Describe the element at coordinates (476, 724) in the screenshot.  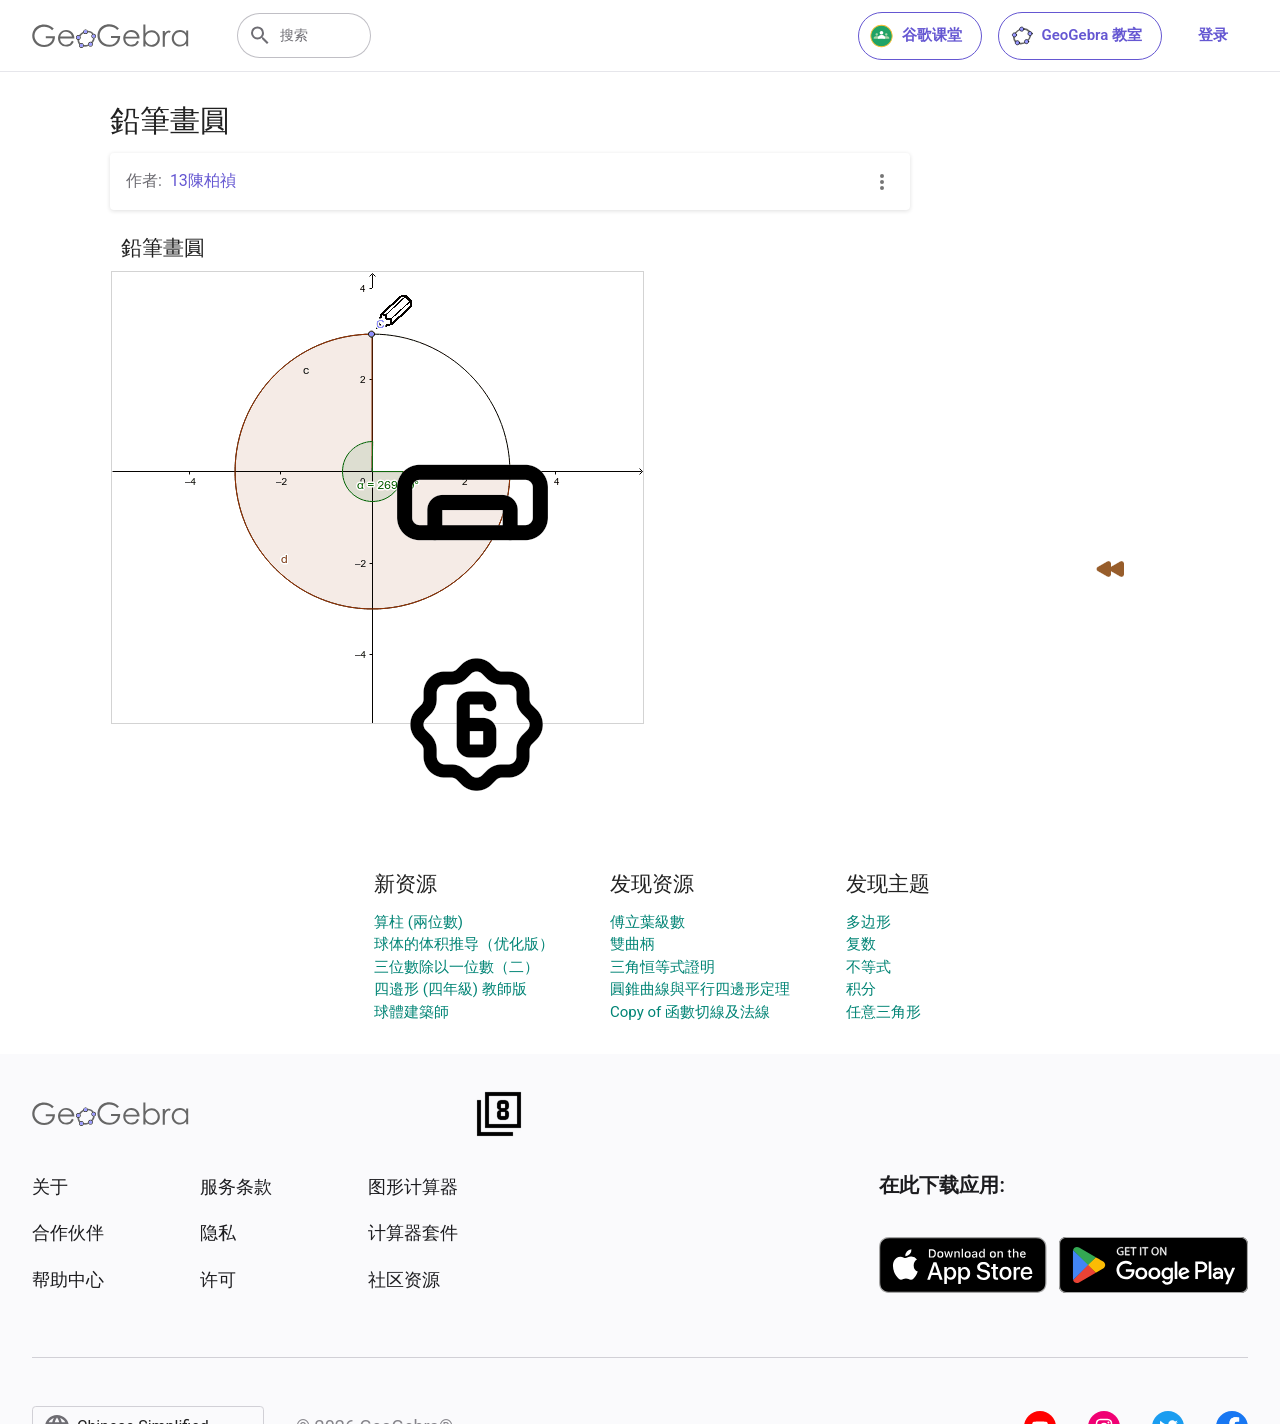
I see `indicates rank or position number 6` at that location.